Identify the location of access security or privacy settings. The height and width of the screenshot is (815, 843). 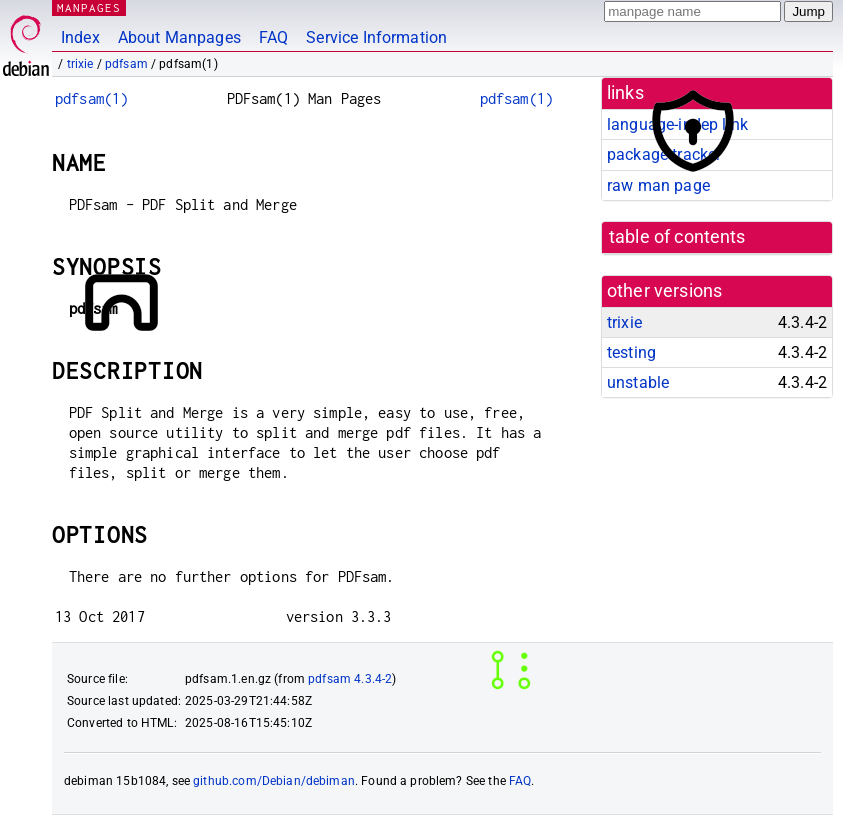
(693, 131).